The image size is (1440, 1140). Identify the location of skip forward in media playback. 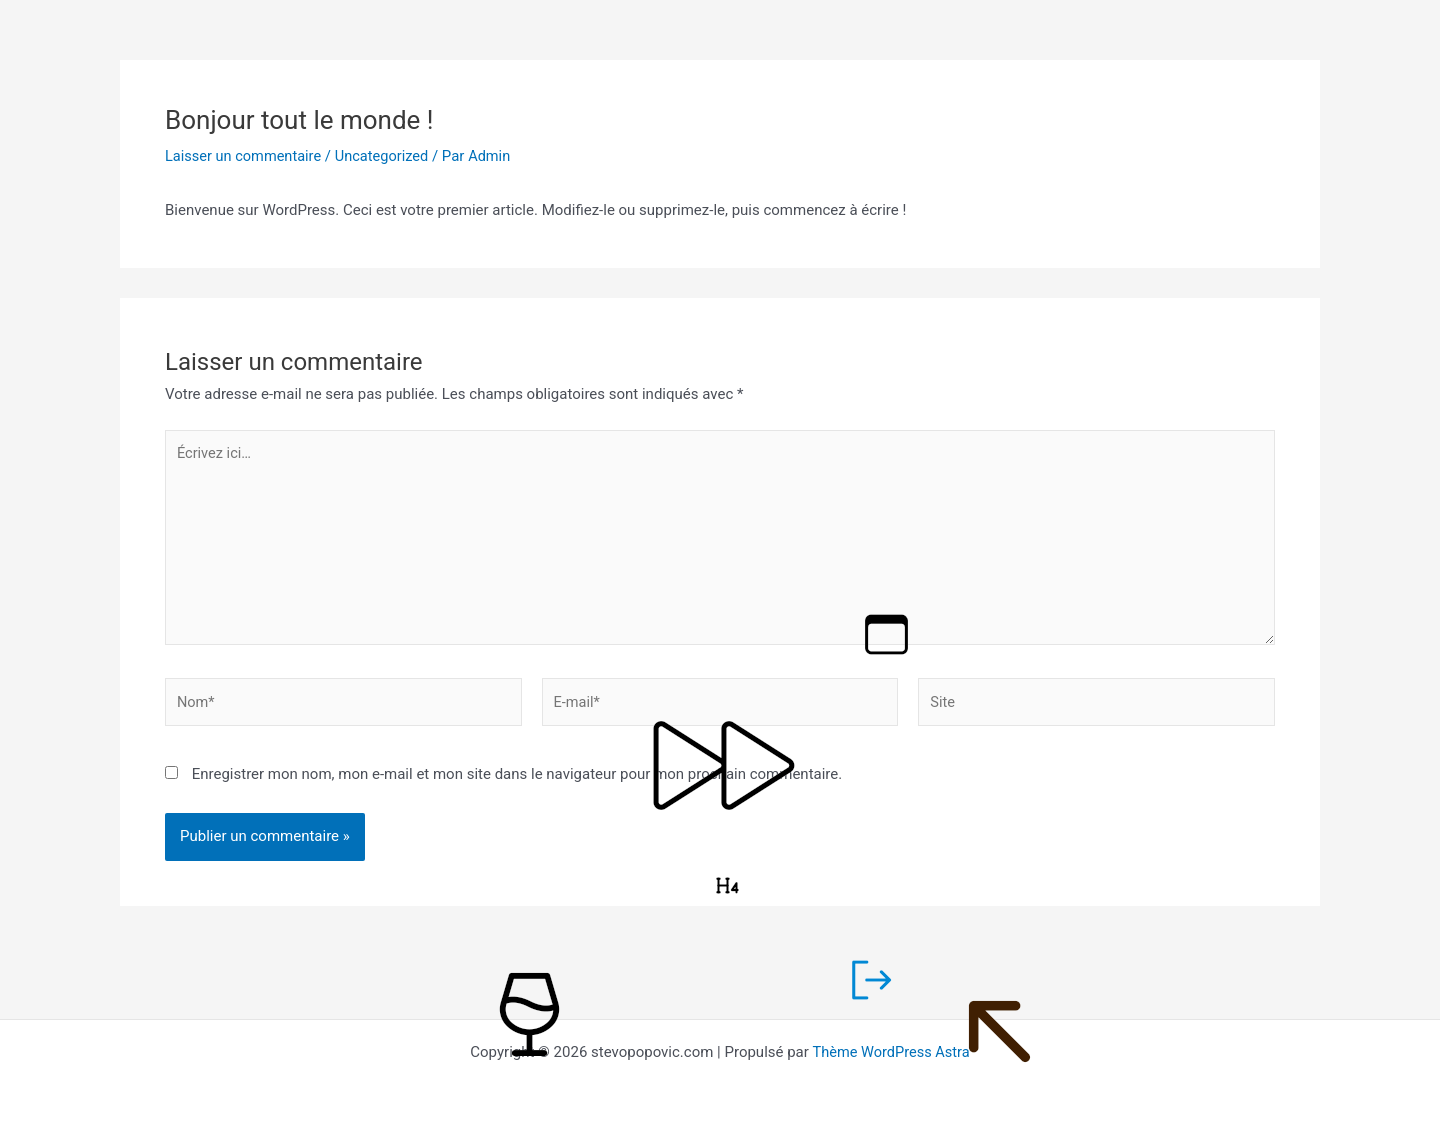
(713, 765).